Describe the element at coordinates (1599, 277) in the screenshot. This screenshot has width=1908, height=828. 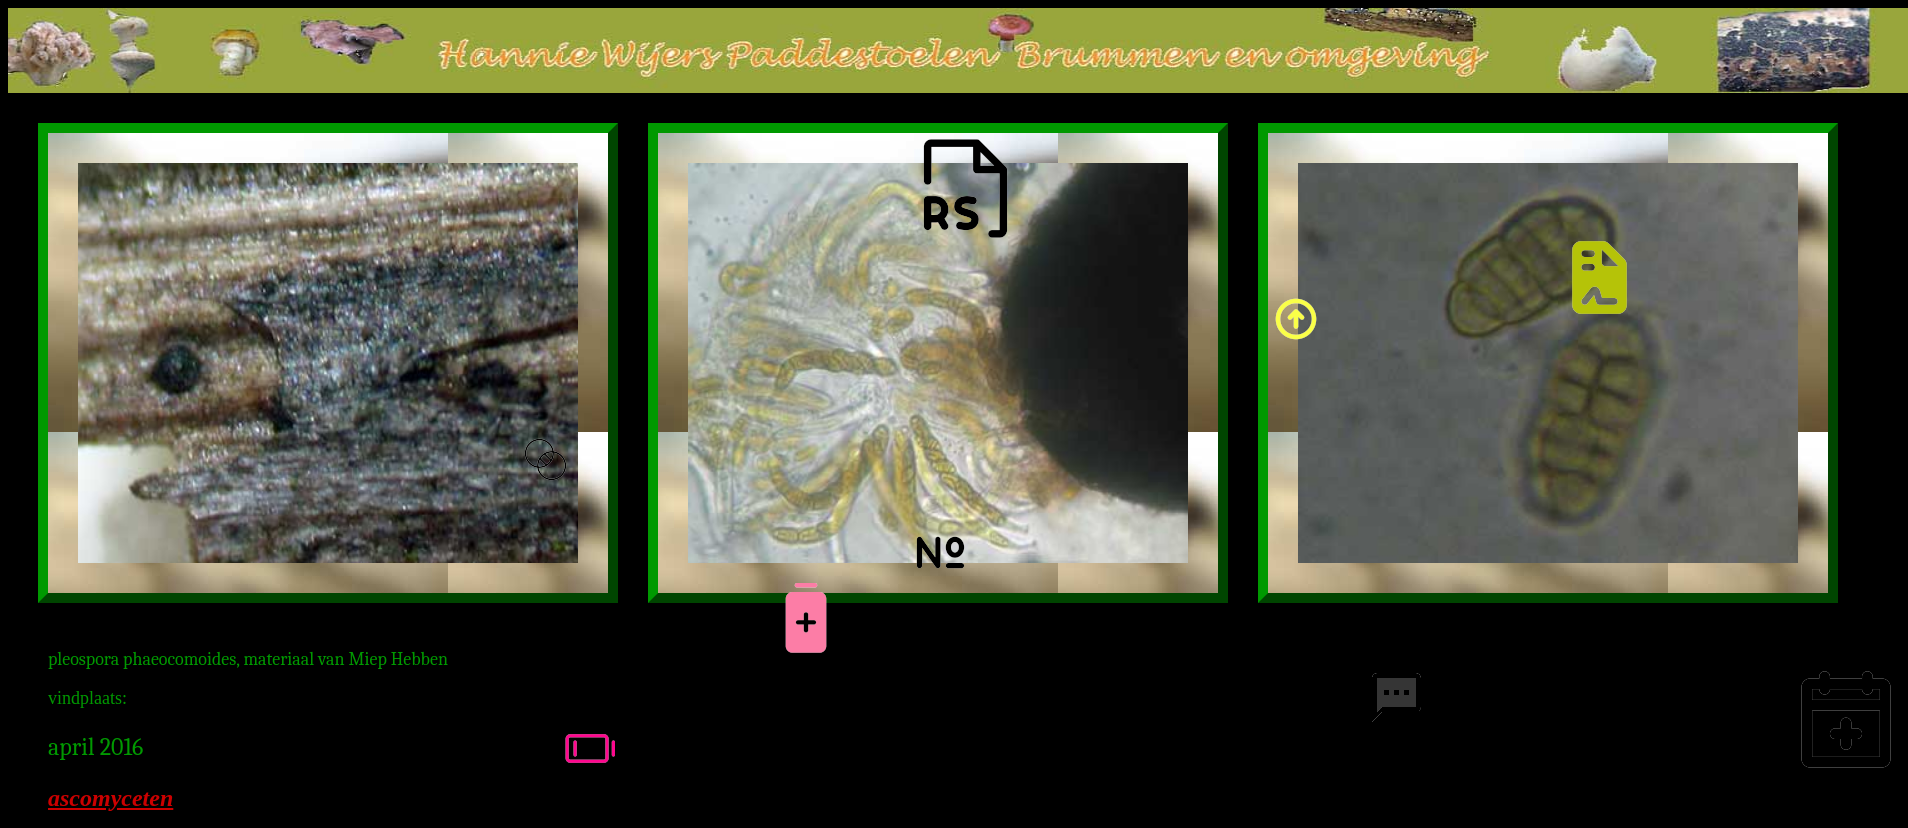
I see `view or sign a contract document` at that location.